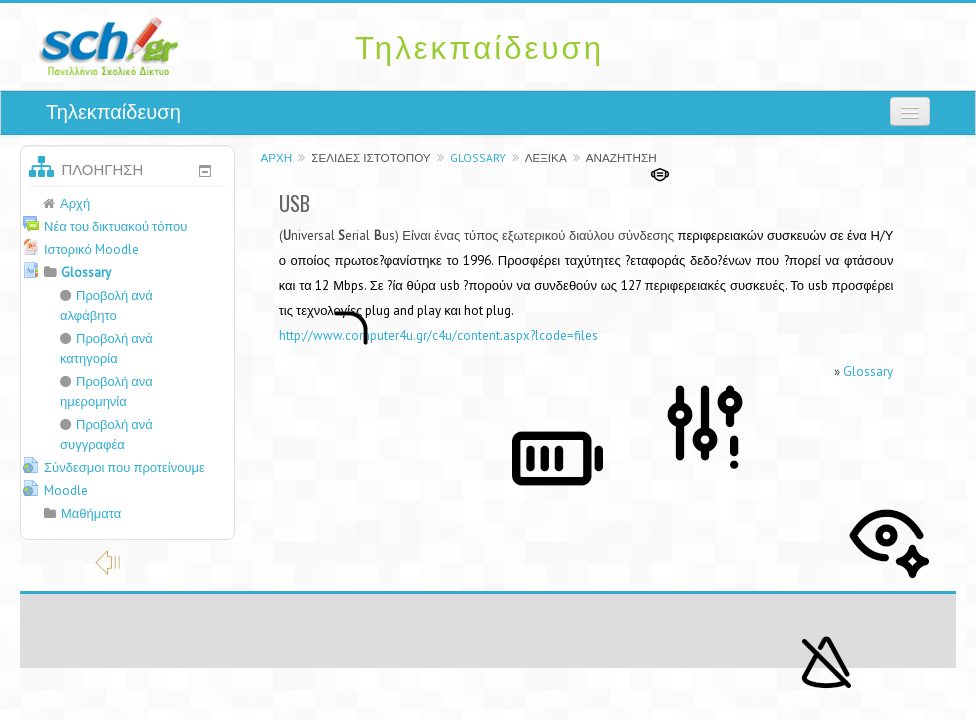 Image resolution: width=976 pixels, height=720 pixels. I want to click on skip to previous track or beginning, so click(108, 562).